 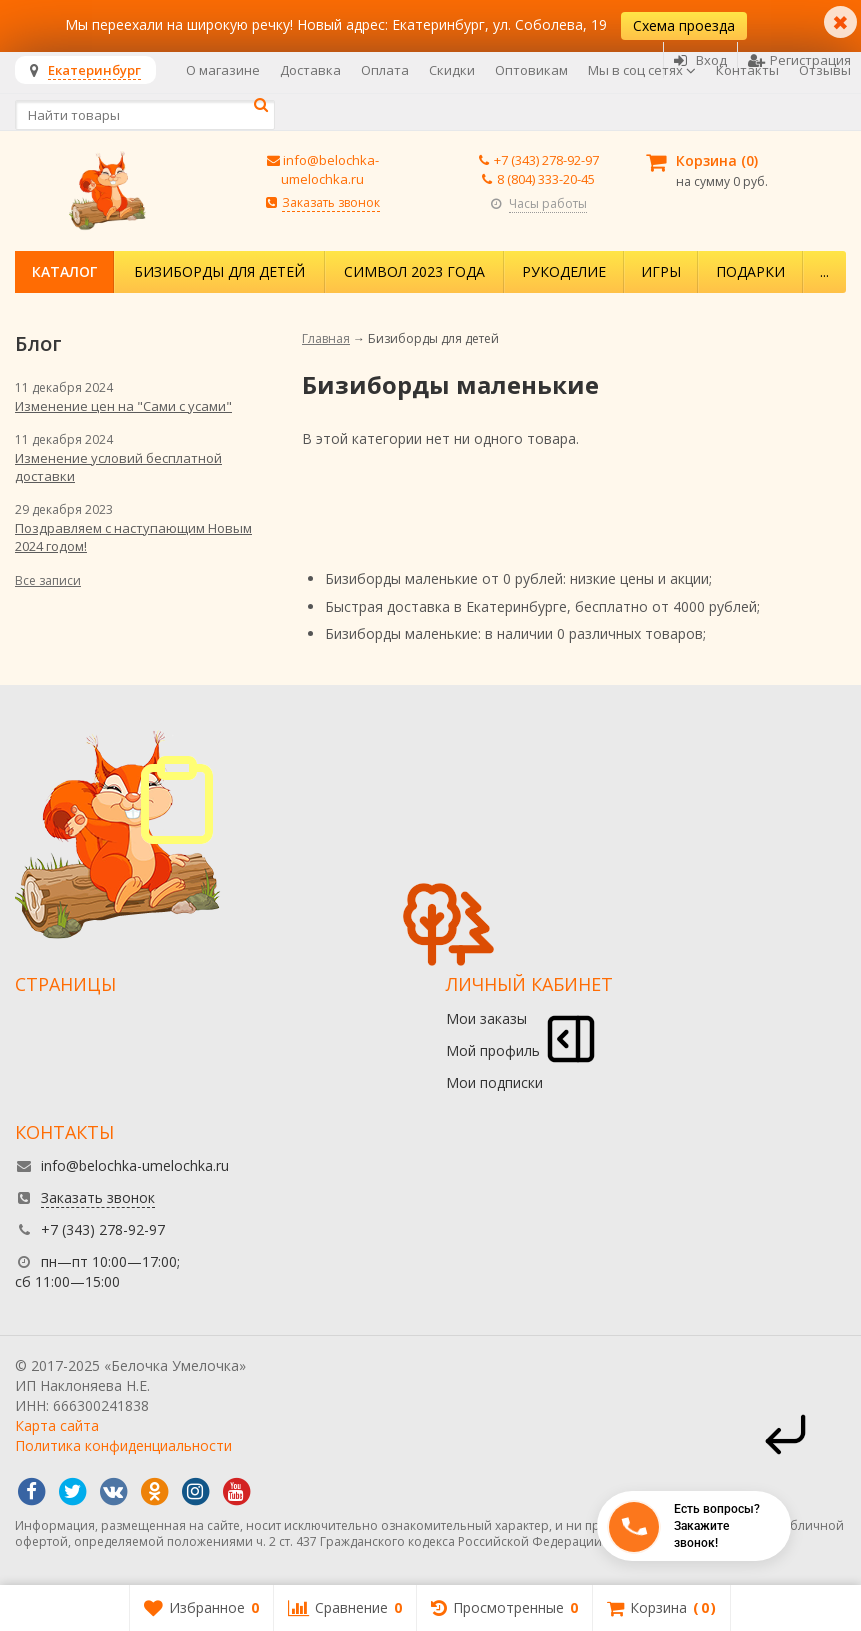 What do you see at coordinates (571, 1039) in the screenshot?
I see `open the right side panel` at bounding box center [571, 1039].